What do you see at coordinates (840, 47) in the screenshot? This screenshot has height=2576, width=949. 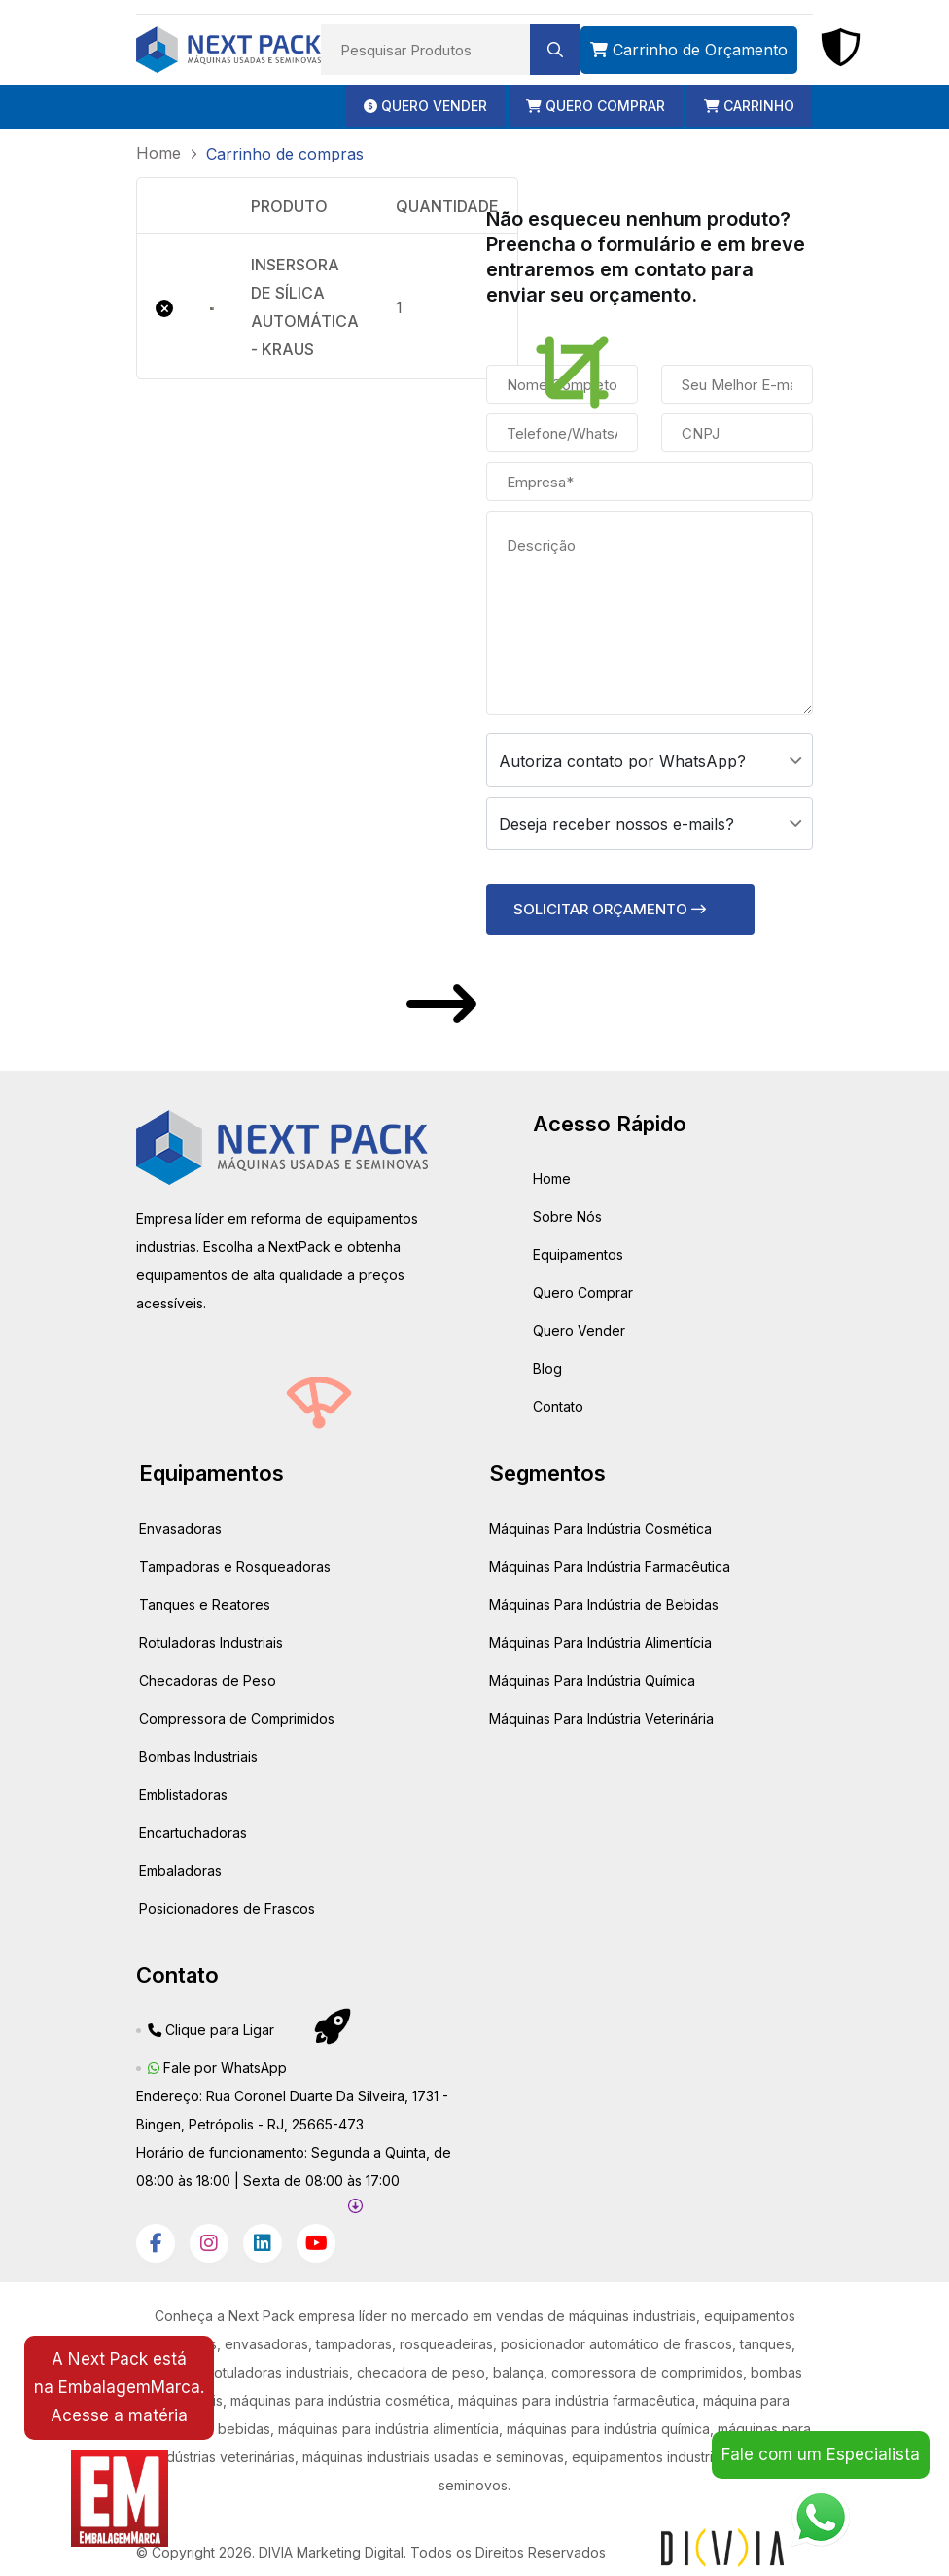 I see `partial security or protection enabled` at bounding box center [840, 47].